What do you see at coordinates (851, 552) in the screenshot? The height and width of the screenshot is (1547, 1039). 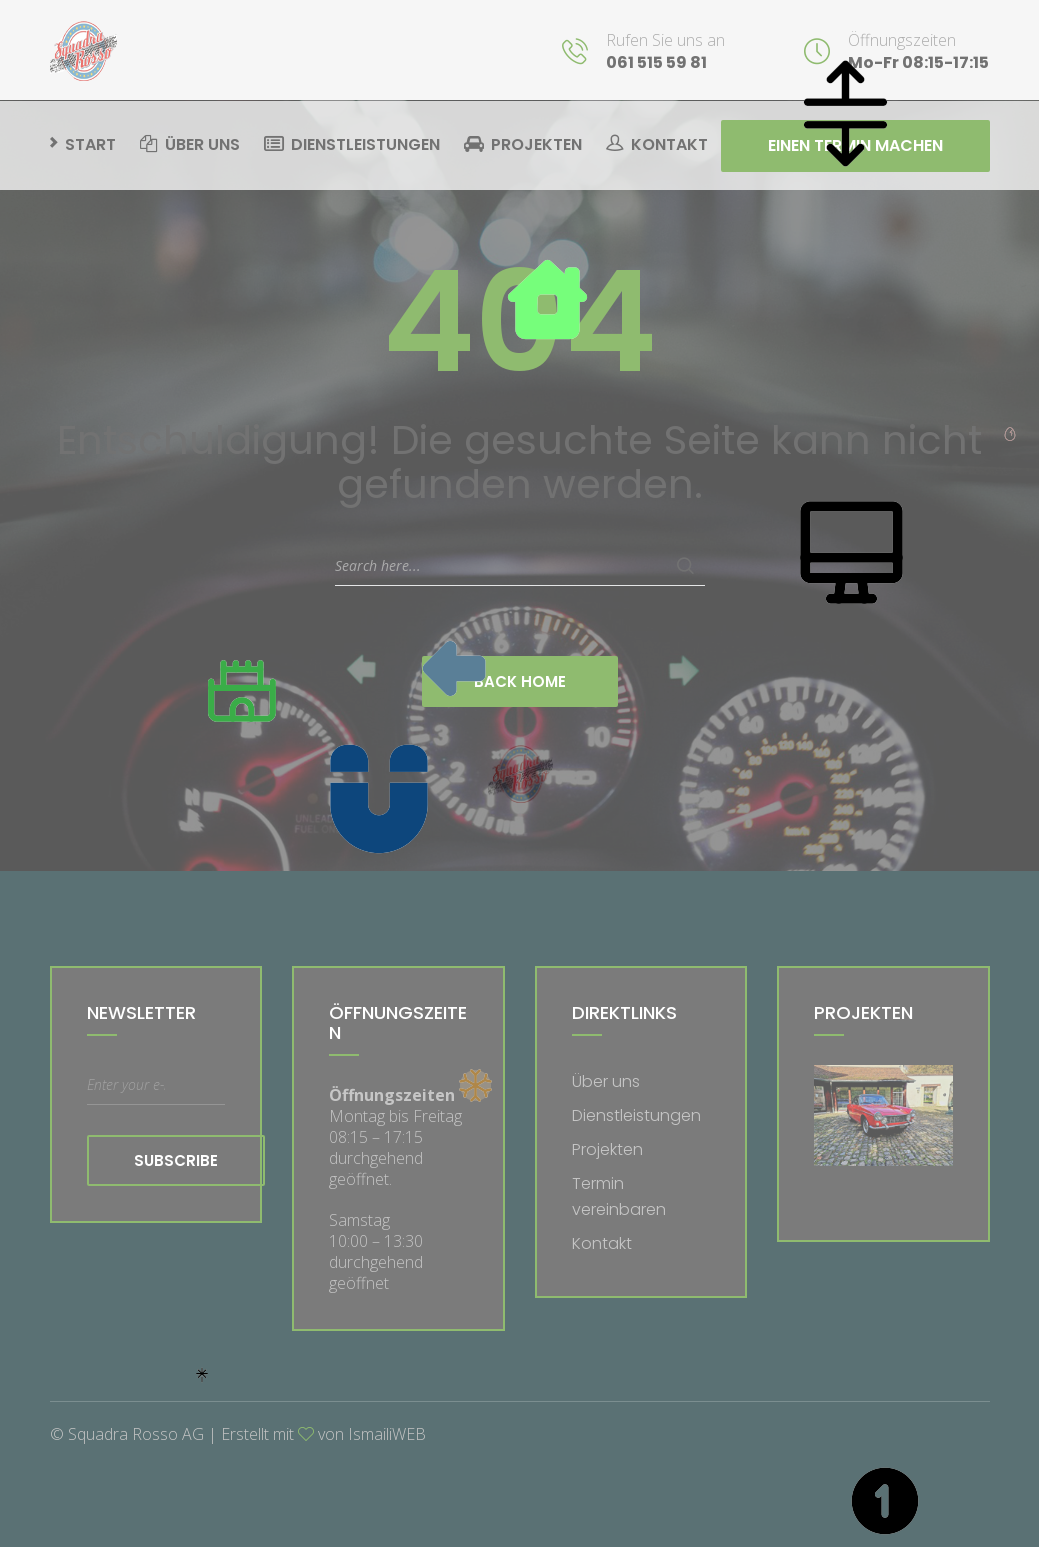 I see `view on desktop display` at bounding box center [851, 552].